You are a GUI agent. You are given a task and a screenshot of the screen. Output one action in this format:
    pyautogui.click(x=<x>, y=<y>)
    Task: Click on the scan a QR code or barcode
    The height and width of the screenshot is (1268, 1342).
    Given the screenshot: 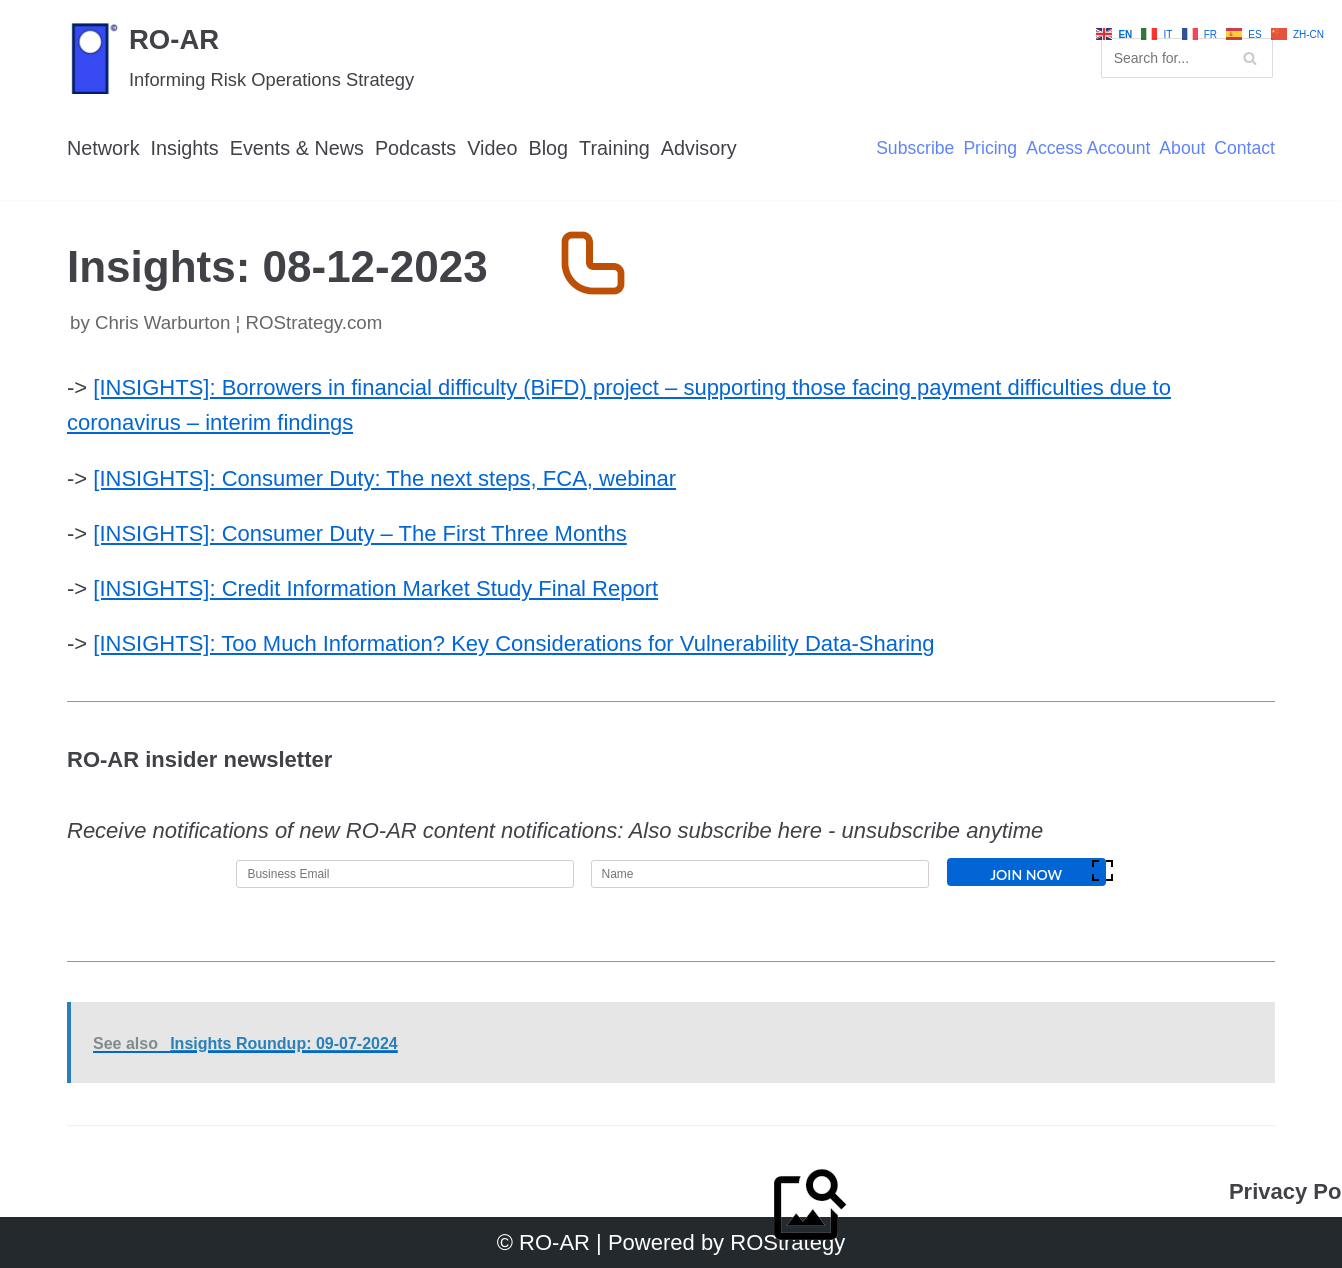 What is the action you would take?
    pyautogui.click(x=1102, y=870)
    